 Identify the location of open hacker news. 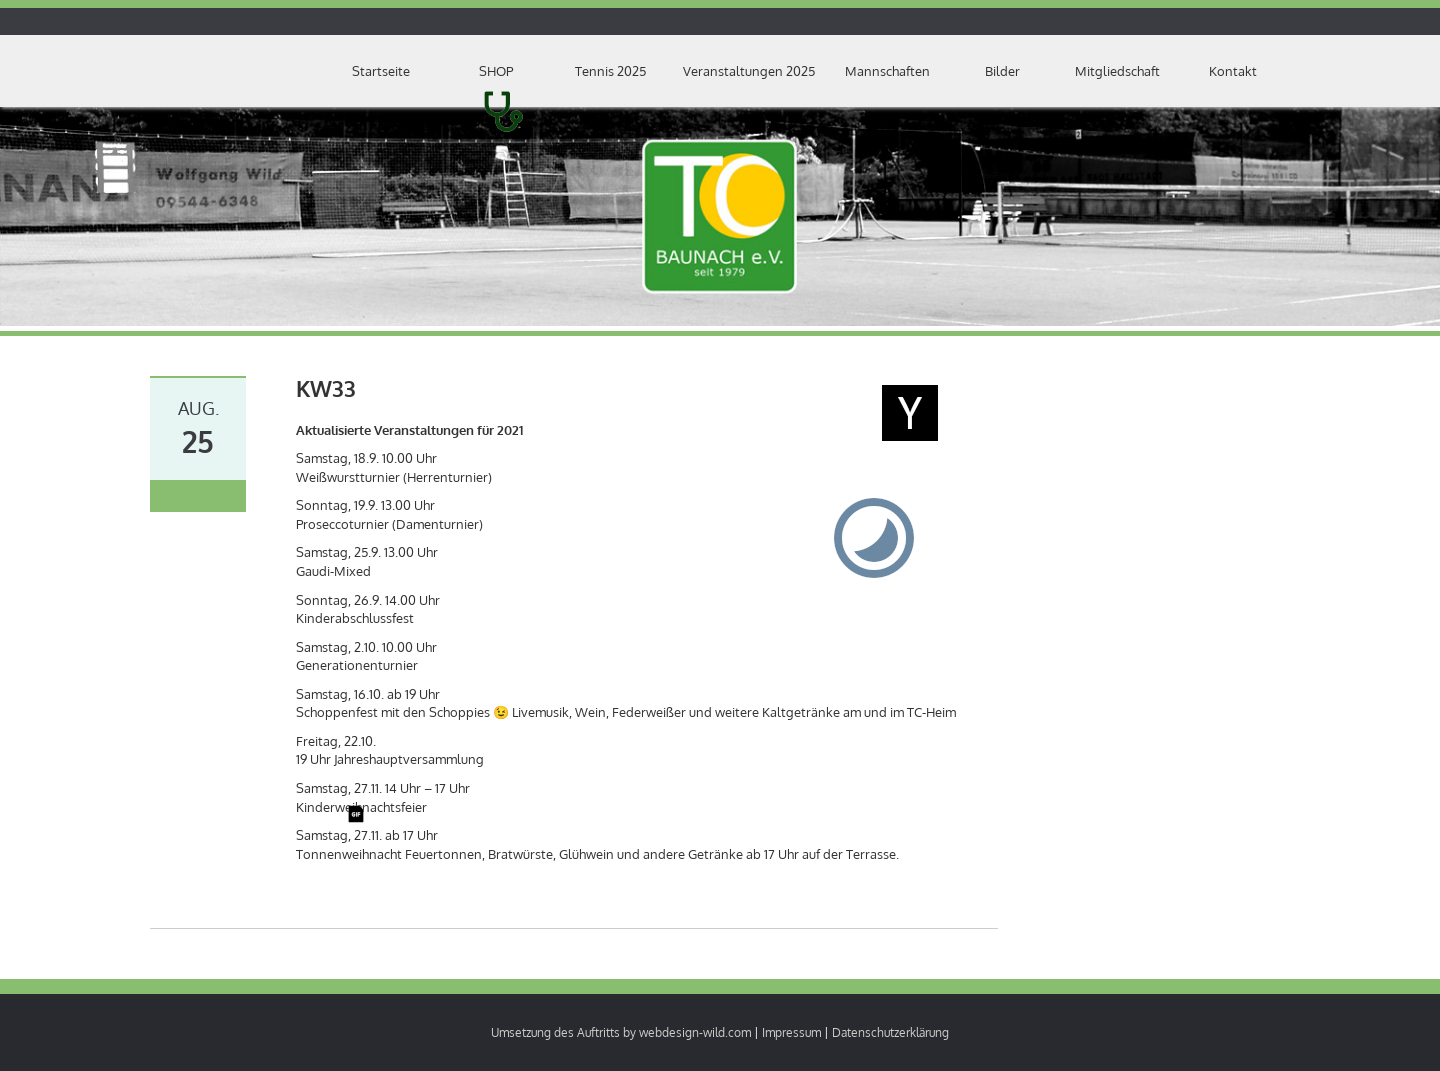
(910, 413).